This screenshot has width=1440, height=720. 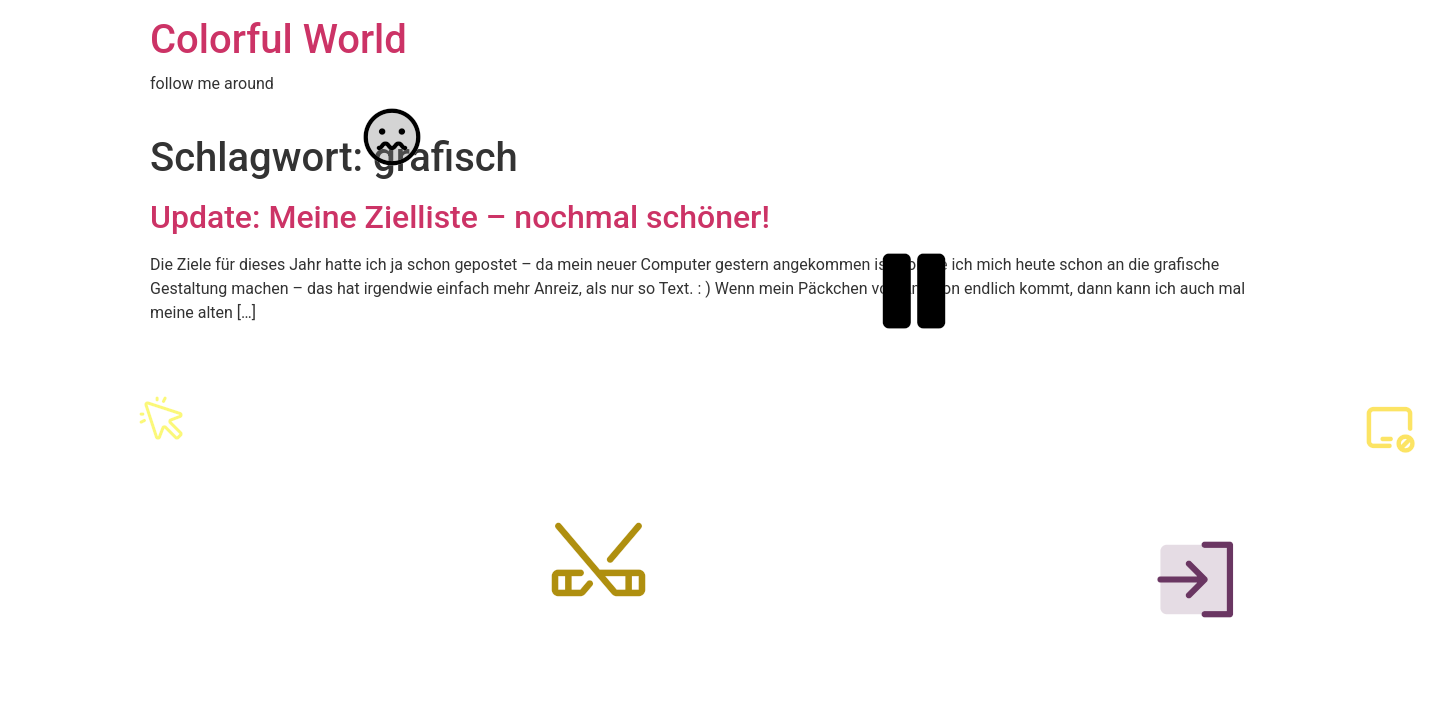 What do you see at coordinates (163, 420) in the screenshot?
I see `click or tap to interact` at bounding box center [163, 420].